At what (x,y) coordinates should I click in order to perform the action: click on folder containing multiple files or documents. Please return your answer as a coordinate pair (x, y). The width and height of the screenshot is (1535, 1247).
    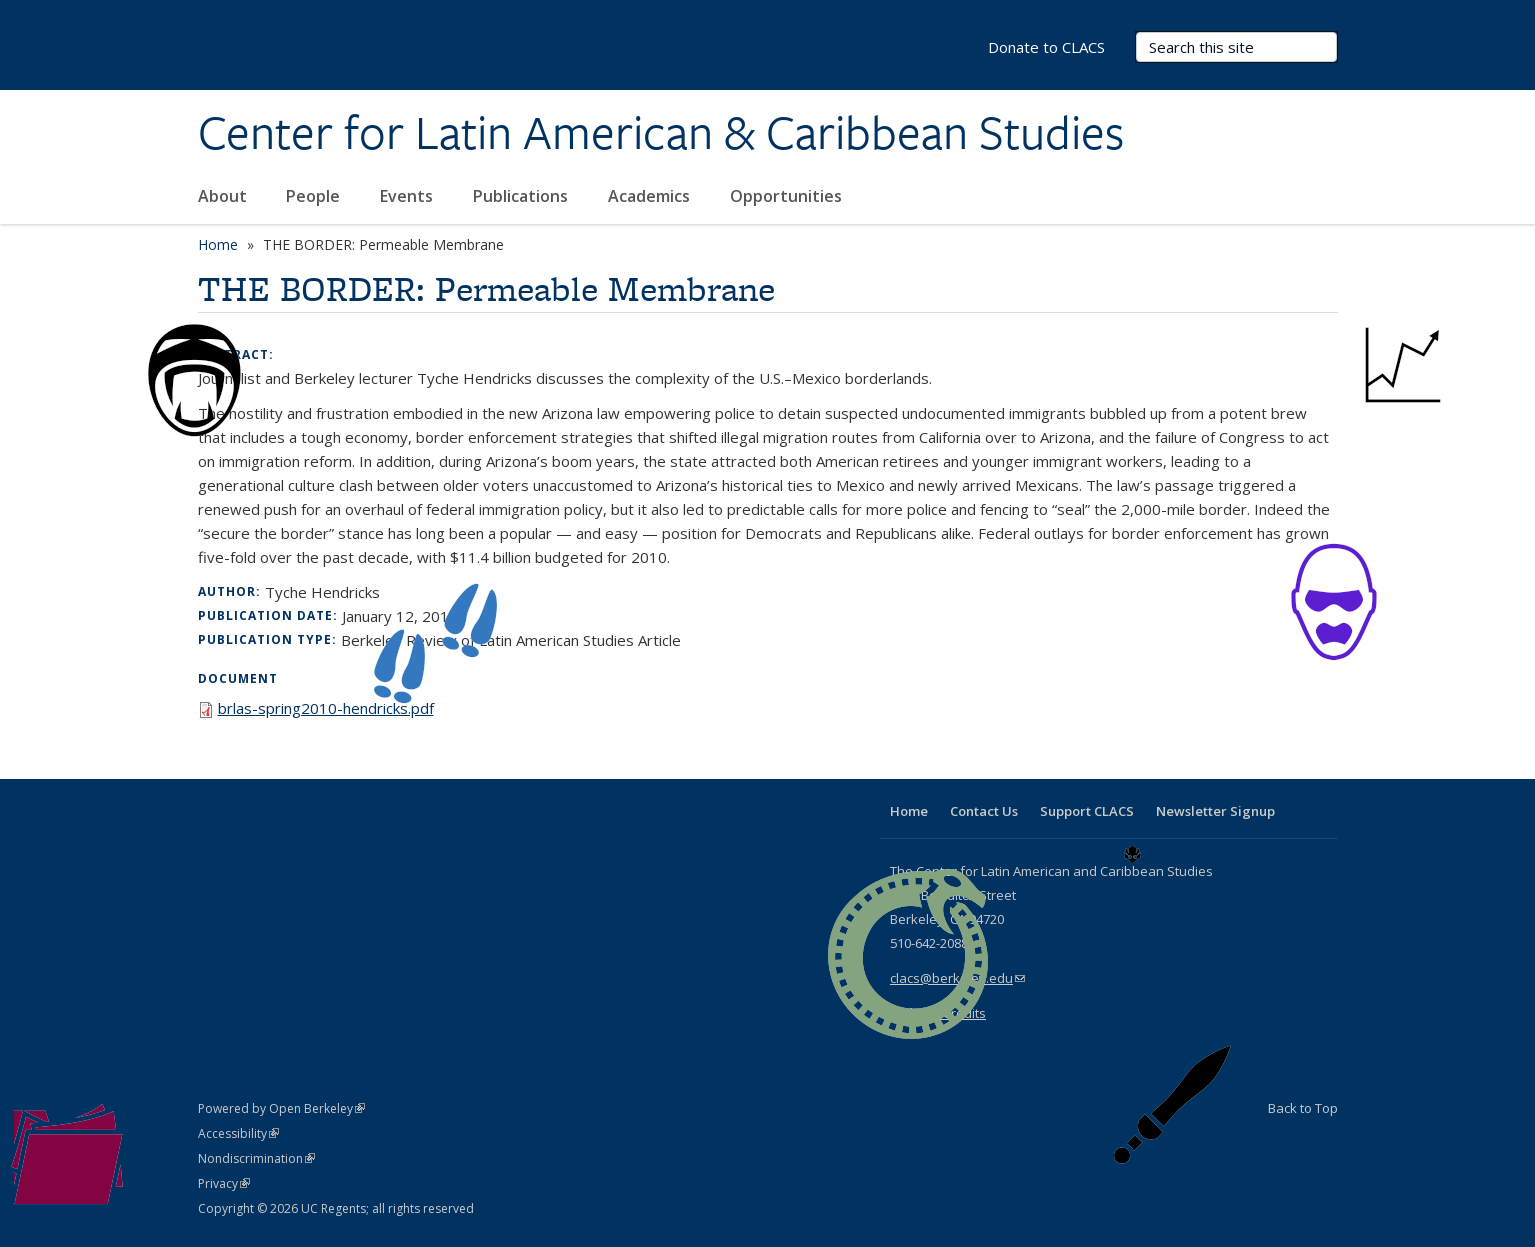
    Looking at the image, I should click on (66, 1155).